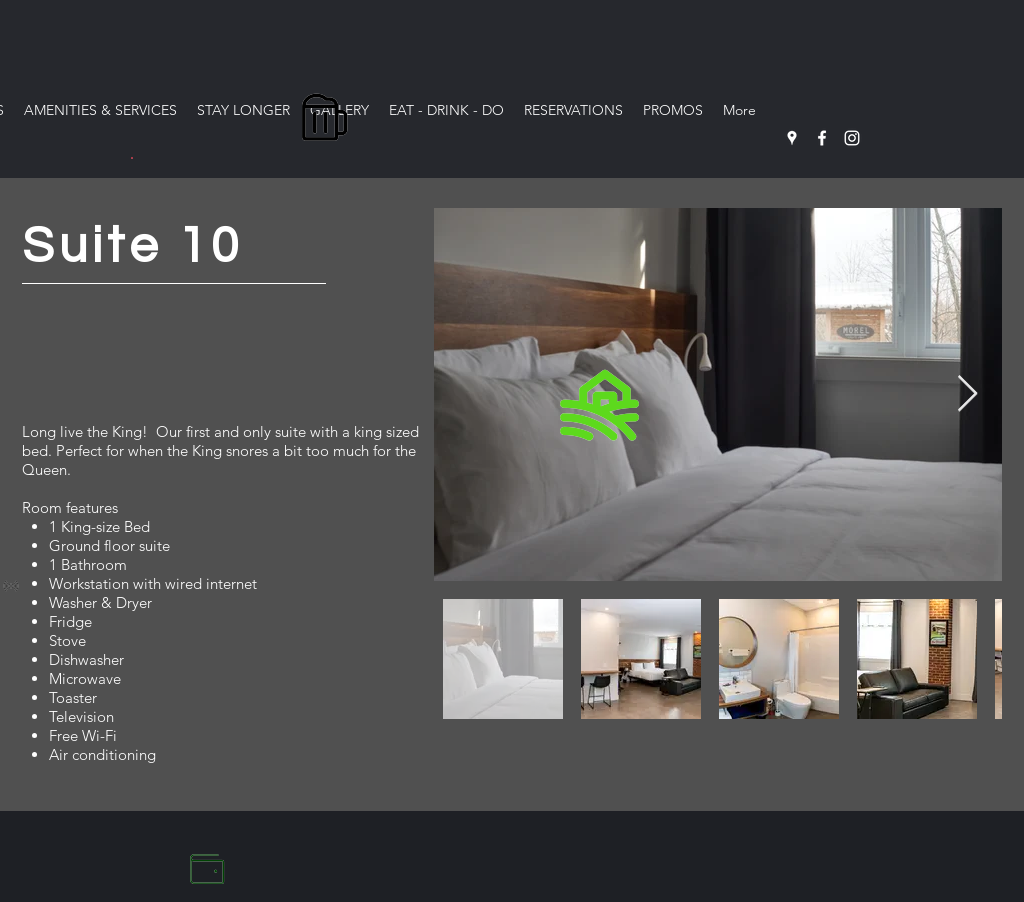  What do you see at coordinates (11, 586) in the screenshot?
I see `start a live broadcast or stream` at bounding box center [11, 586].